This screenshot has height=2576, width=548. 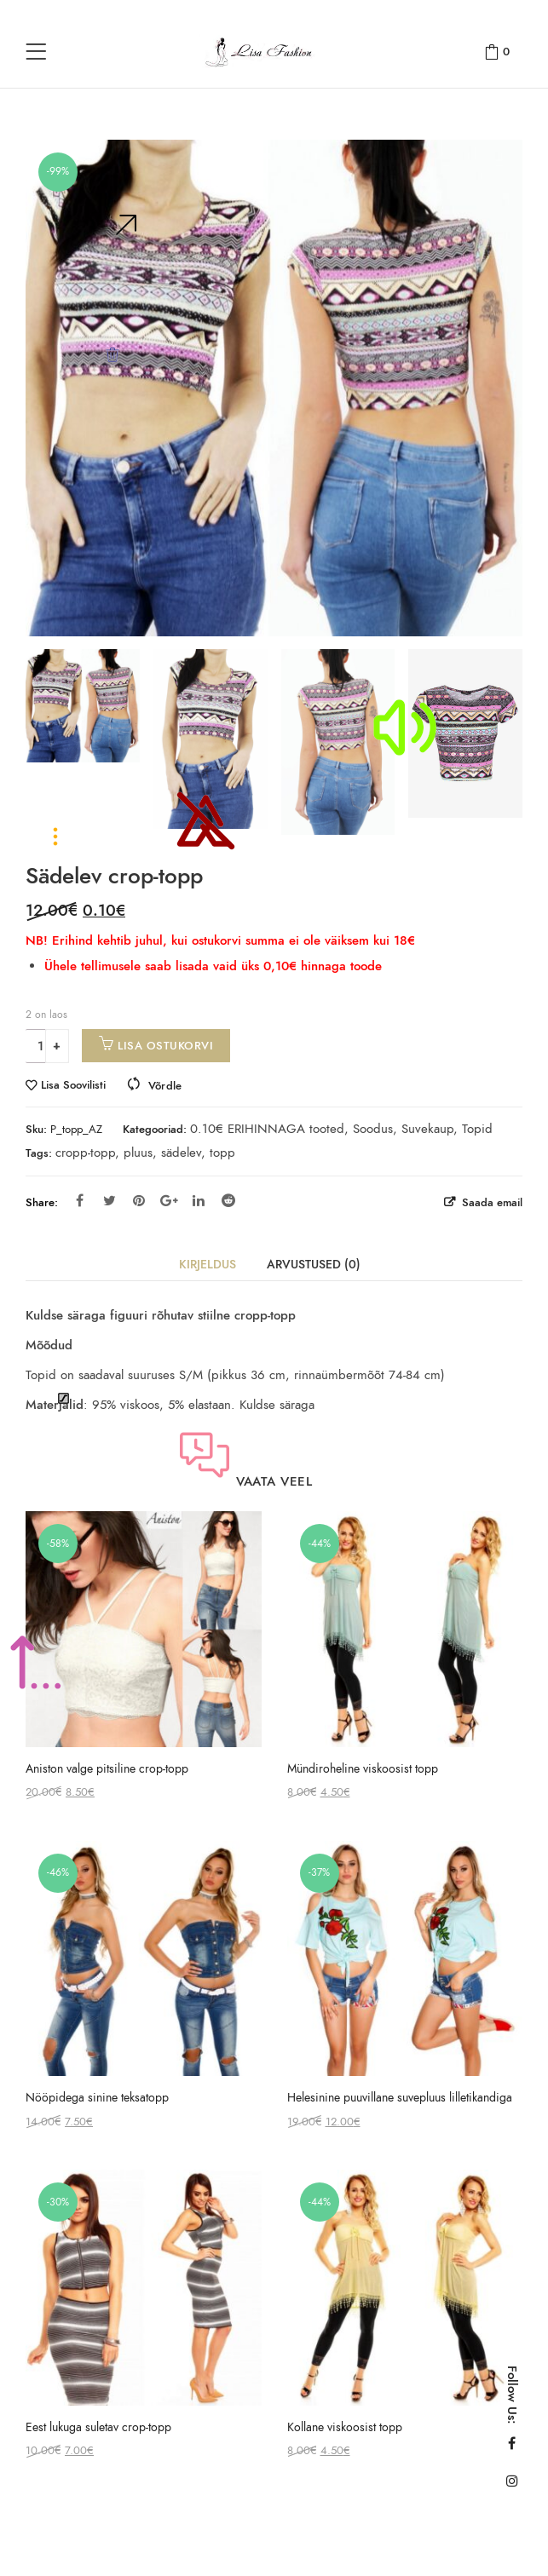 I want to click on camping site unavailable or closed, so click(x=205, y=820).